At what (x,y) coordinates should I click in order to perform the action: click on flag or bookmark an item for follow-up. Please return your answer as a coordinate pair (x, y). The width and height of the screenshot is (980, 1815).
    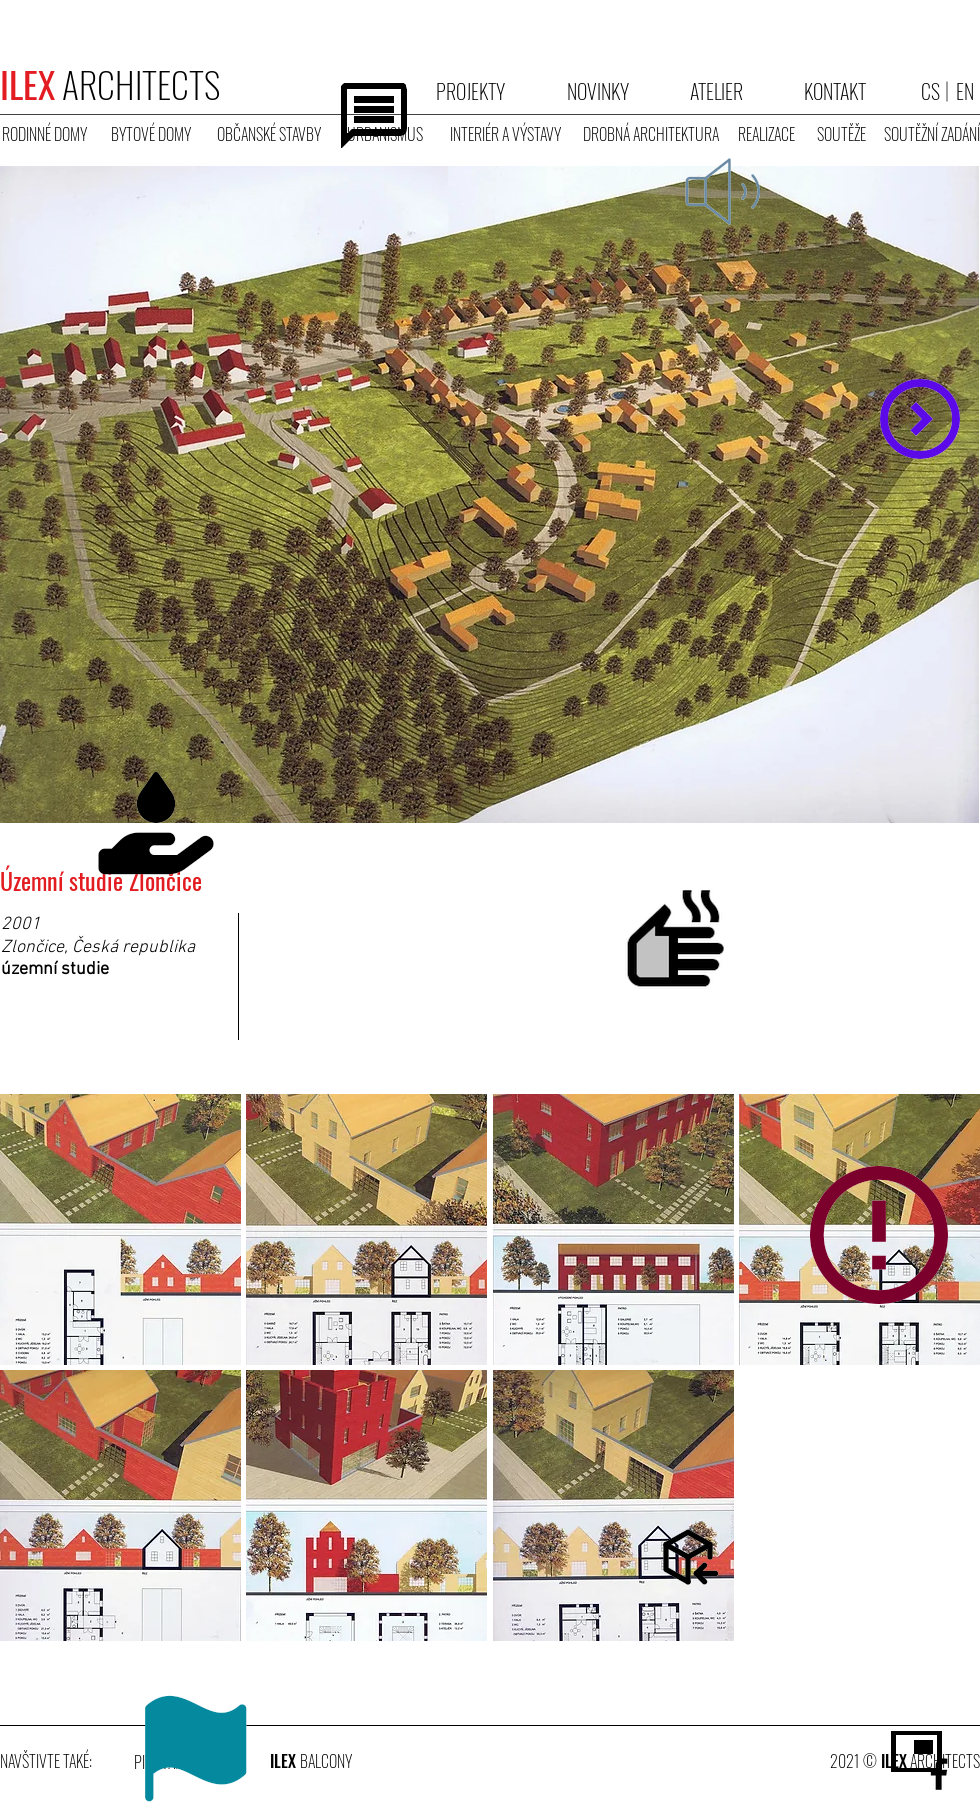
    Looking at the image, I should click on (191, 1746).